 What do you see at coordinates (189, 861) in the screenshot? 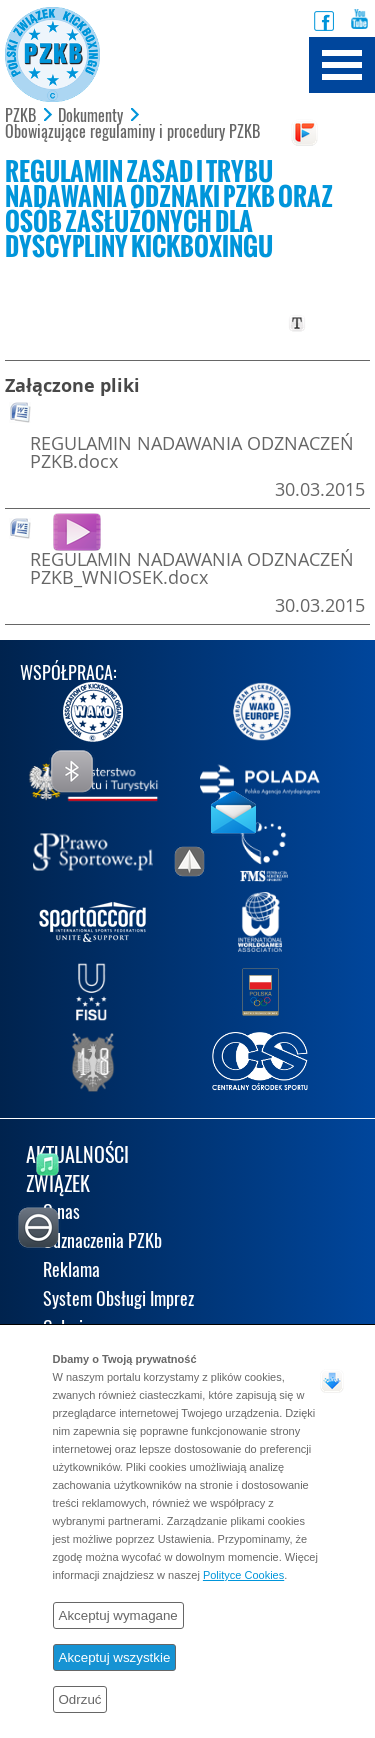
I see `send or share content` at bounding box center [189, 861].